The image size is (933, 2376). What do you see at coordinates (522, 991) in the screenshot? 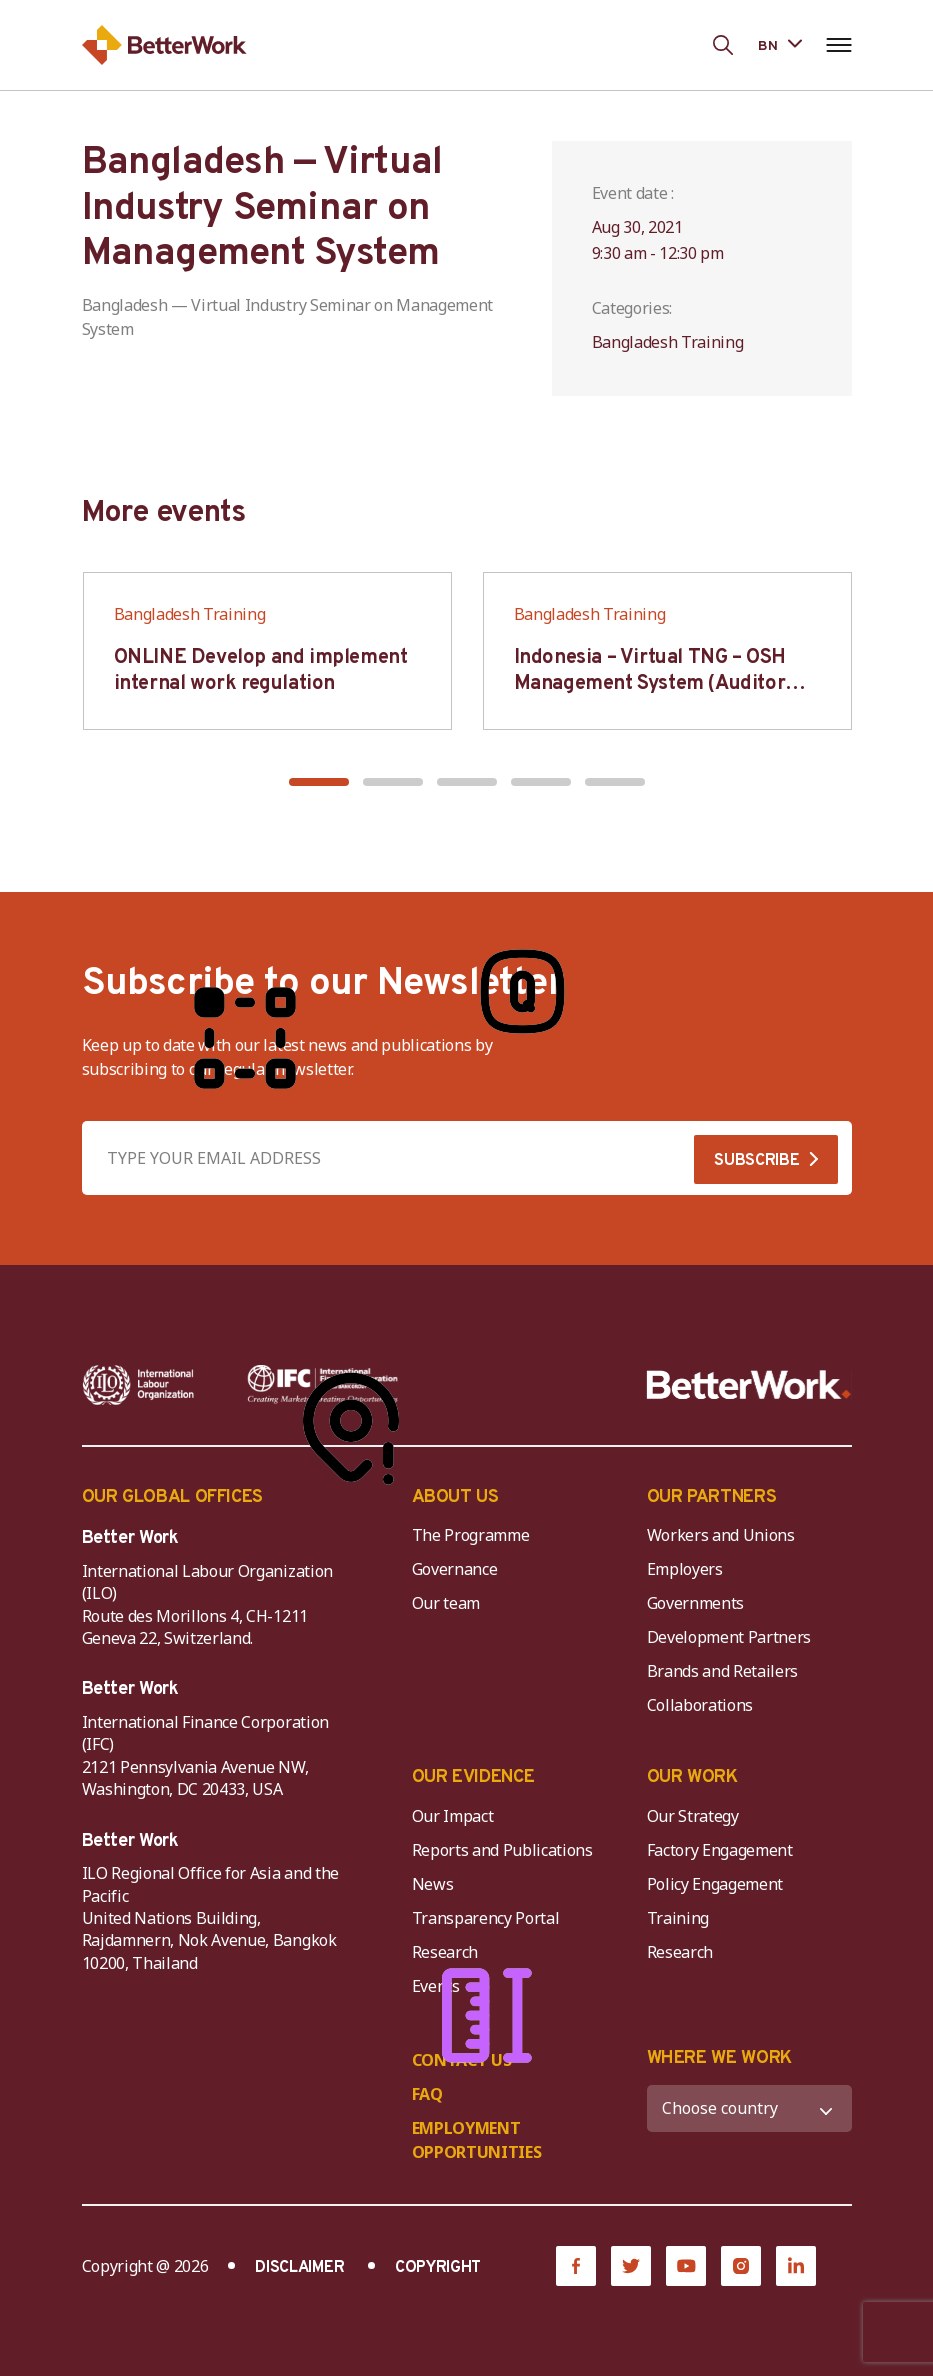
I see `indicates a Q key or keyboard shortcut` at bounding box center [522, 991].